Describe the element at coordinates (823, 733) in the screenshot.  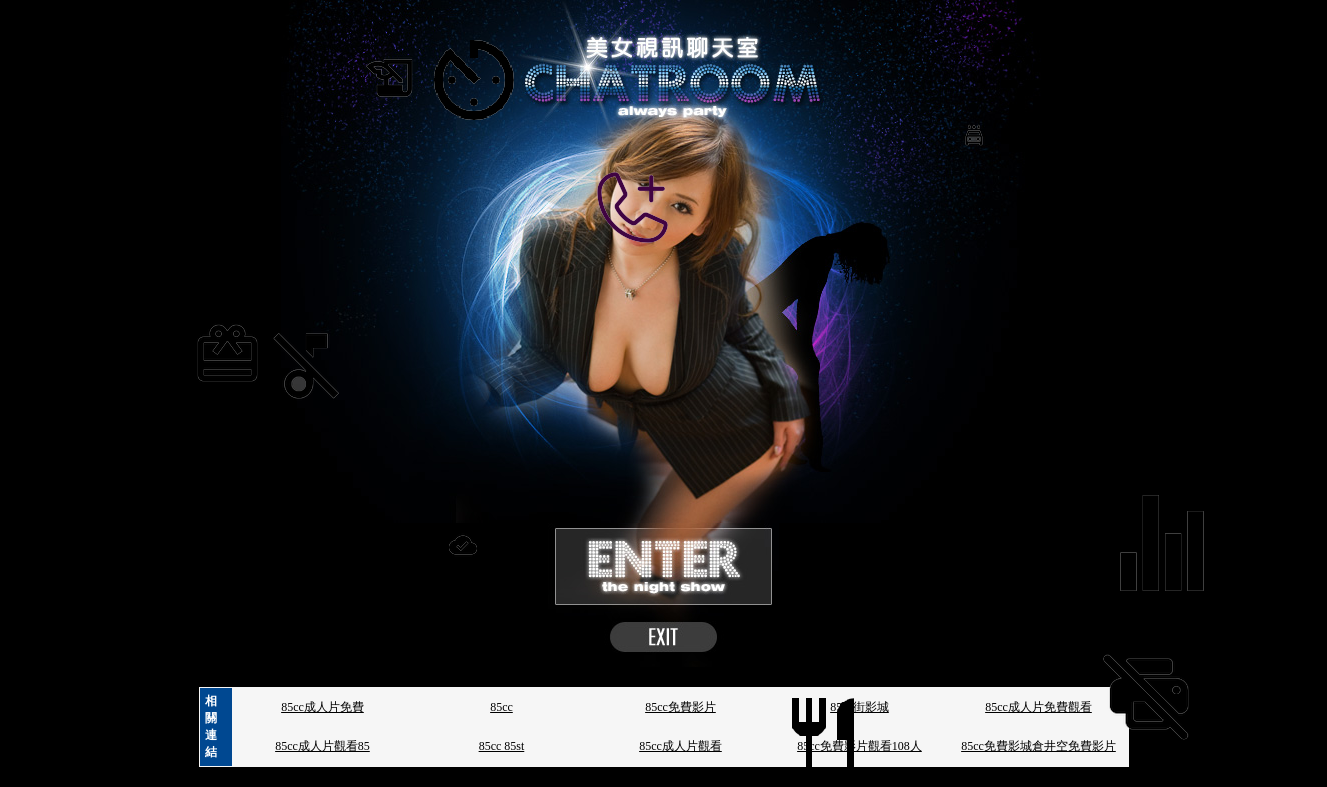
I see `find nearby restaurants` at that location.